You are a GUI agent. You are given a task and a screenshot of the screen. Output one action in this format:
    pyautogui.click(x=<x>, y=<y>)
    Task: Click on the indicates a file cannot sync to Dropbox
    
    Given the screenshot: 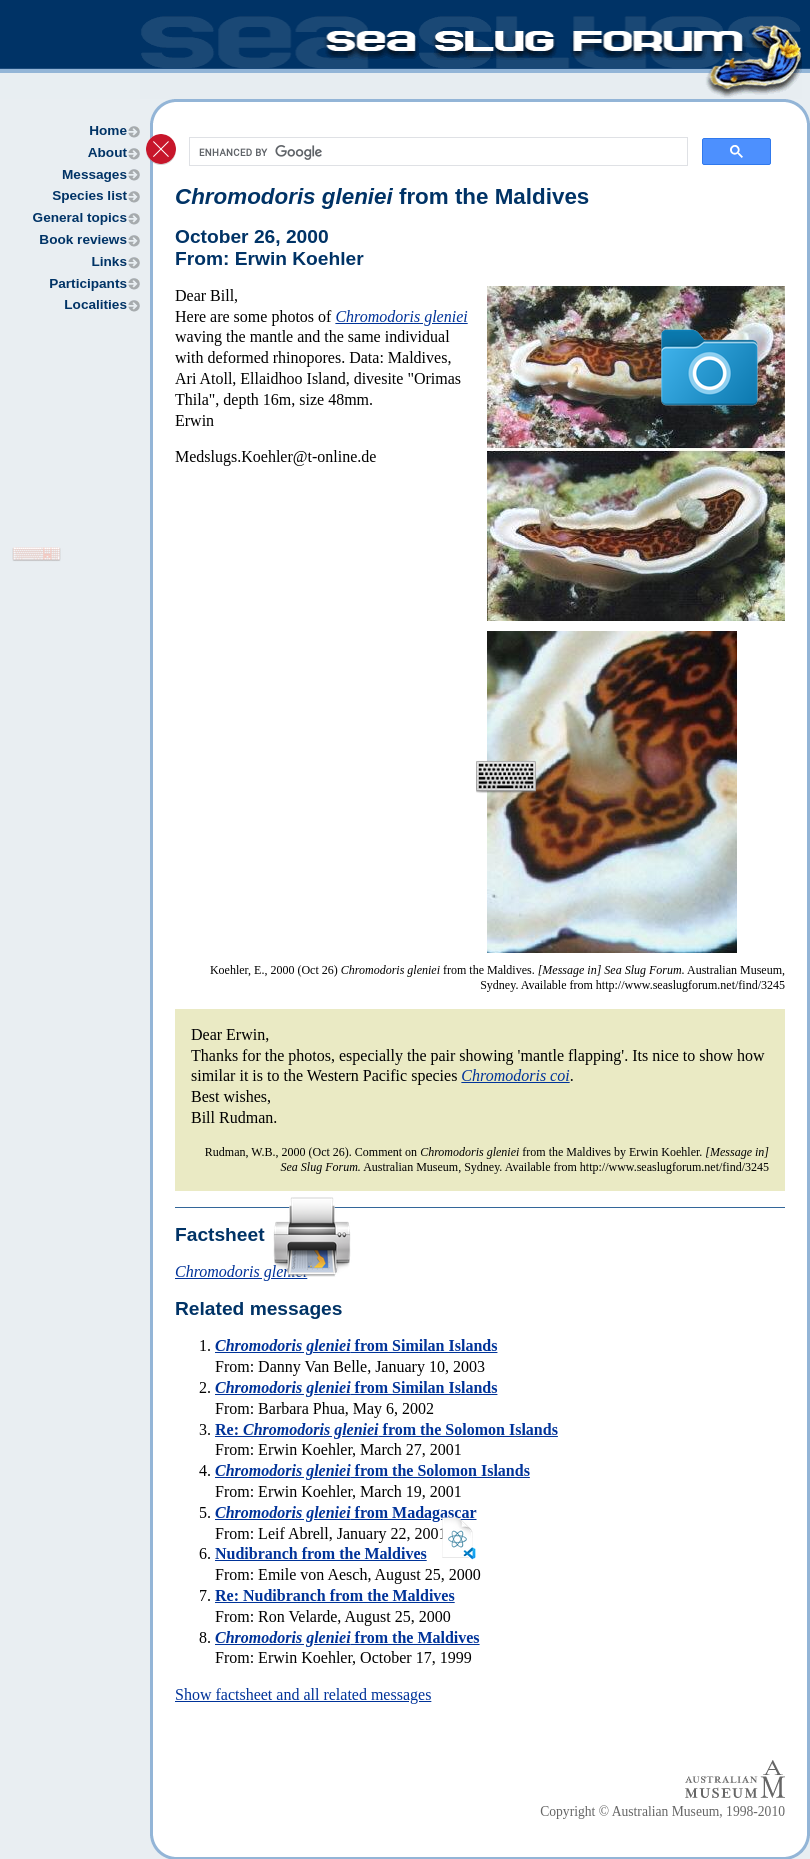 What is the action you would take?
    pyautogui.click(x=161, y=149)
    